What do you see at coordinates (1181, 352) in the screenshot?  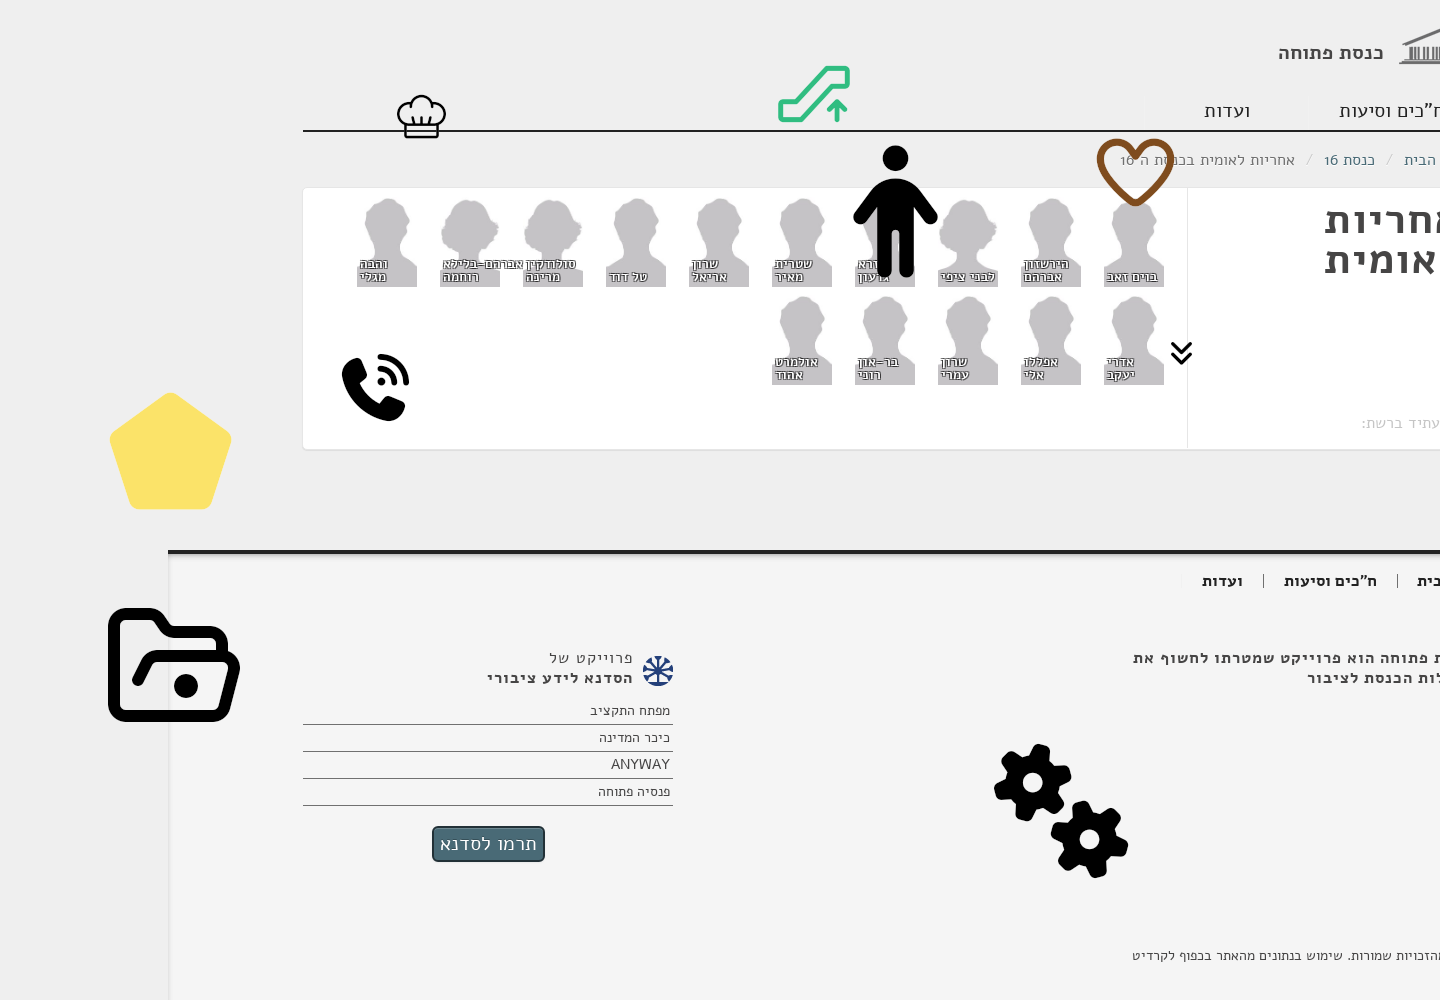 I see `scroll down or view more content` at bounding box center [1181, 352].